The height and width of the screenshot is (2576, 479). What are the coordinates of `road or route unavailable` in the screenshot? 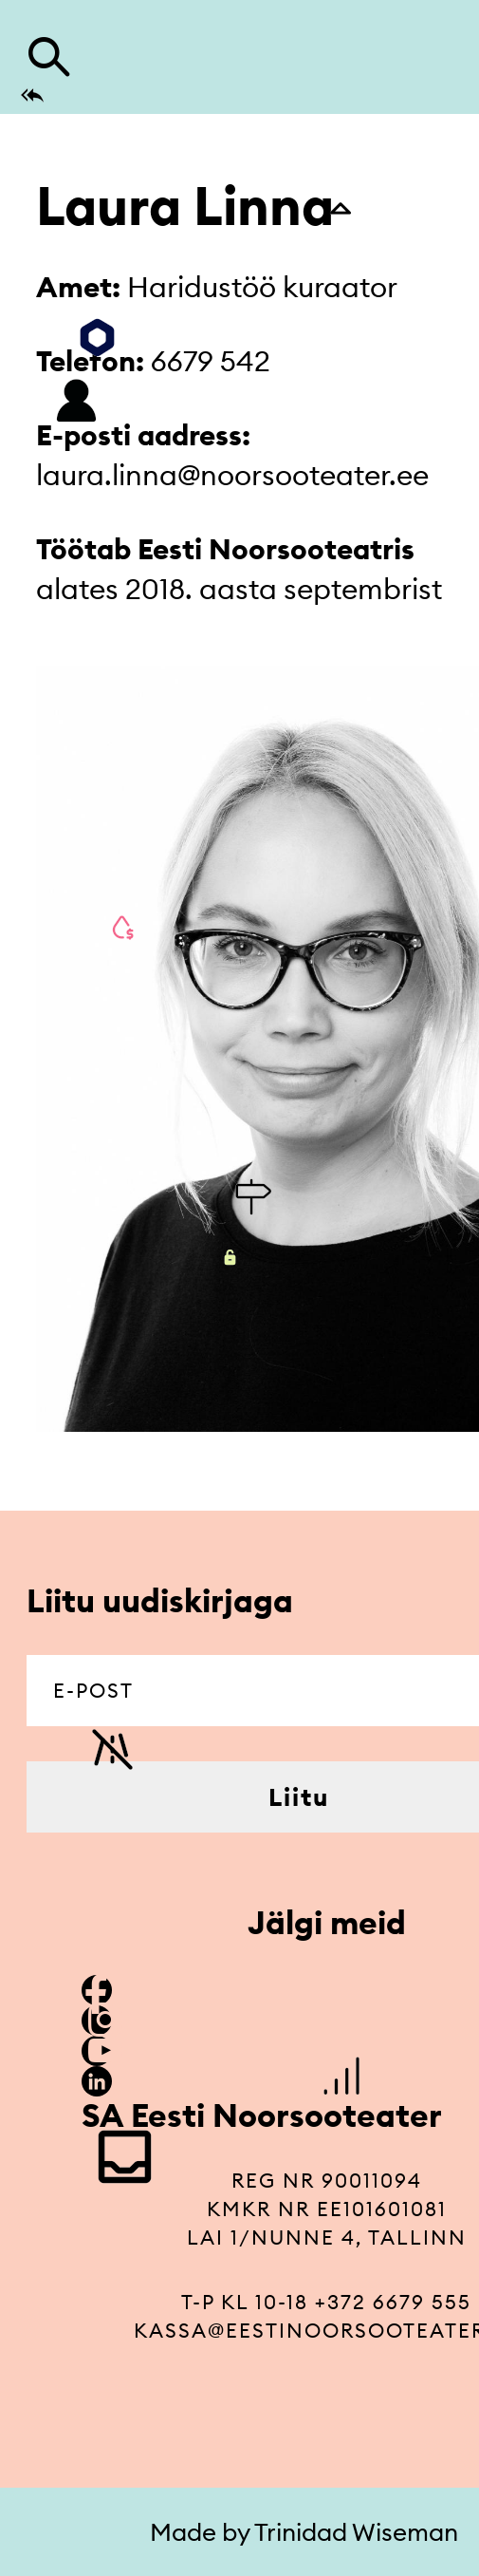 It's located at (112, 1749).